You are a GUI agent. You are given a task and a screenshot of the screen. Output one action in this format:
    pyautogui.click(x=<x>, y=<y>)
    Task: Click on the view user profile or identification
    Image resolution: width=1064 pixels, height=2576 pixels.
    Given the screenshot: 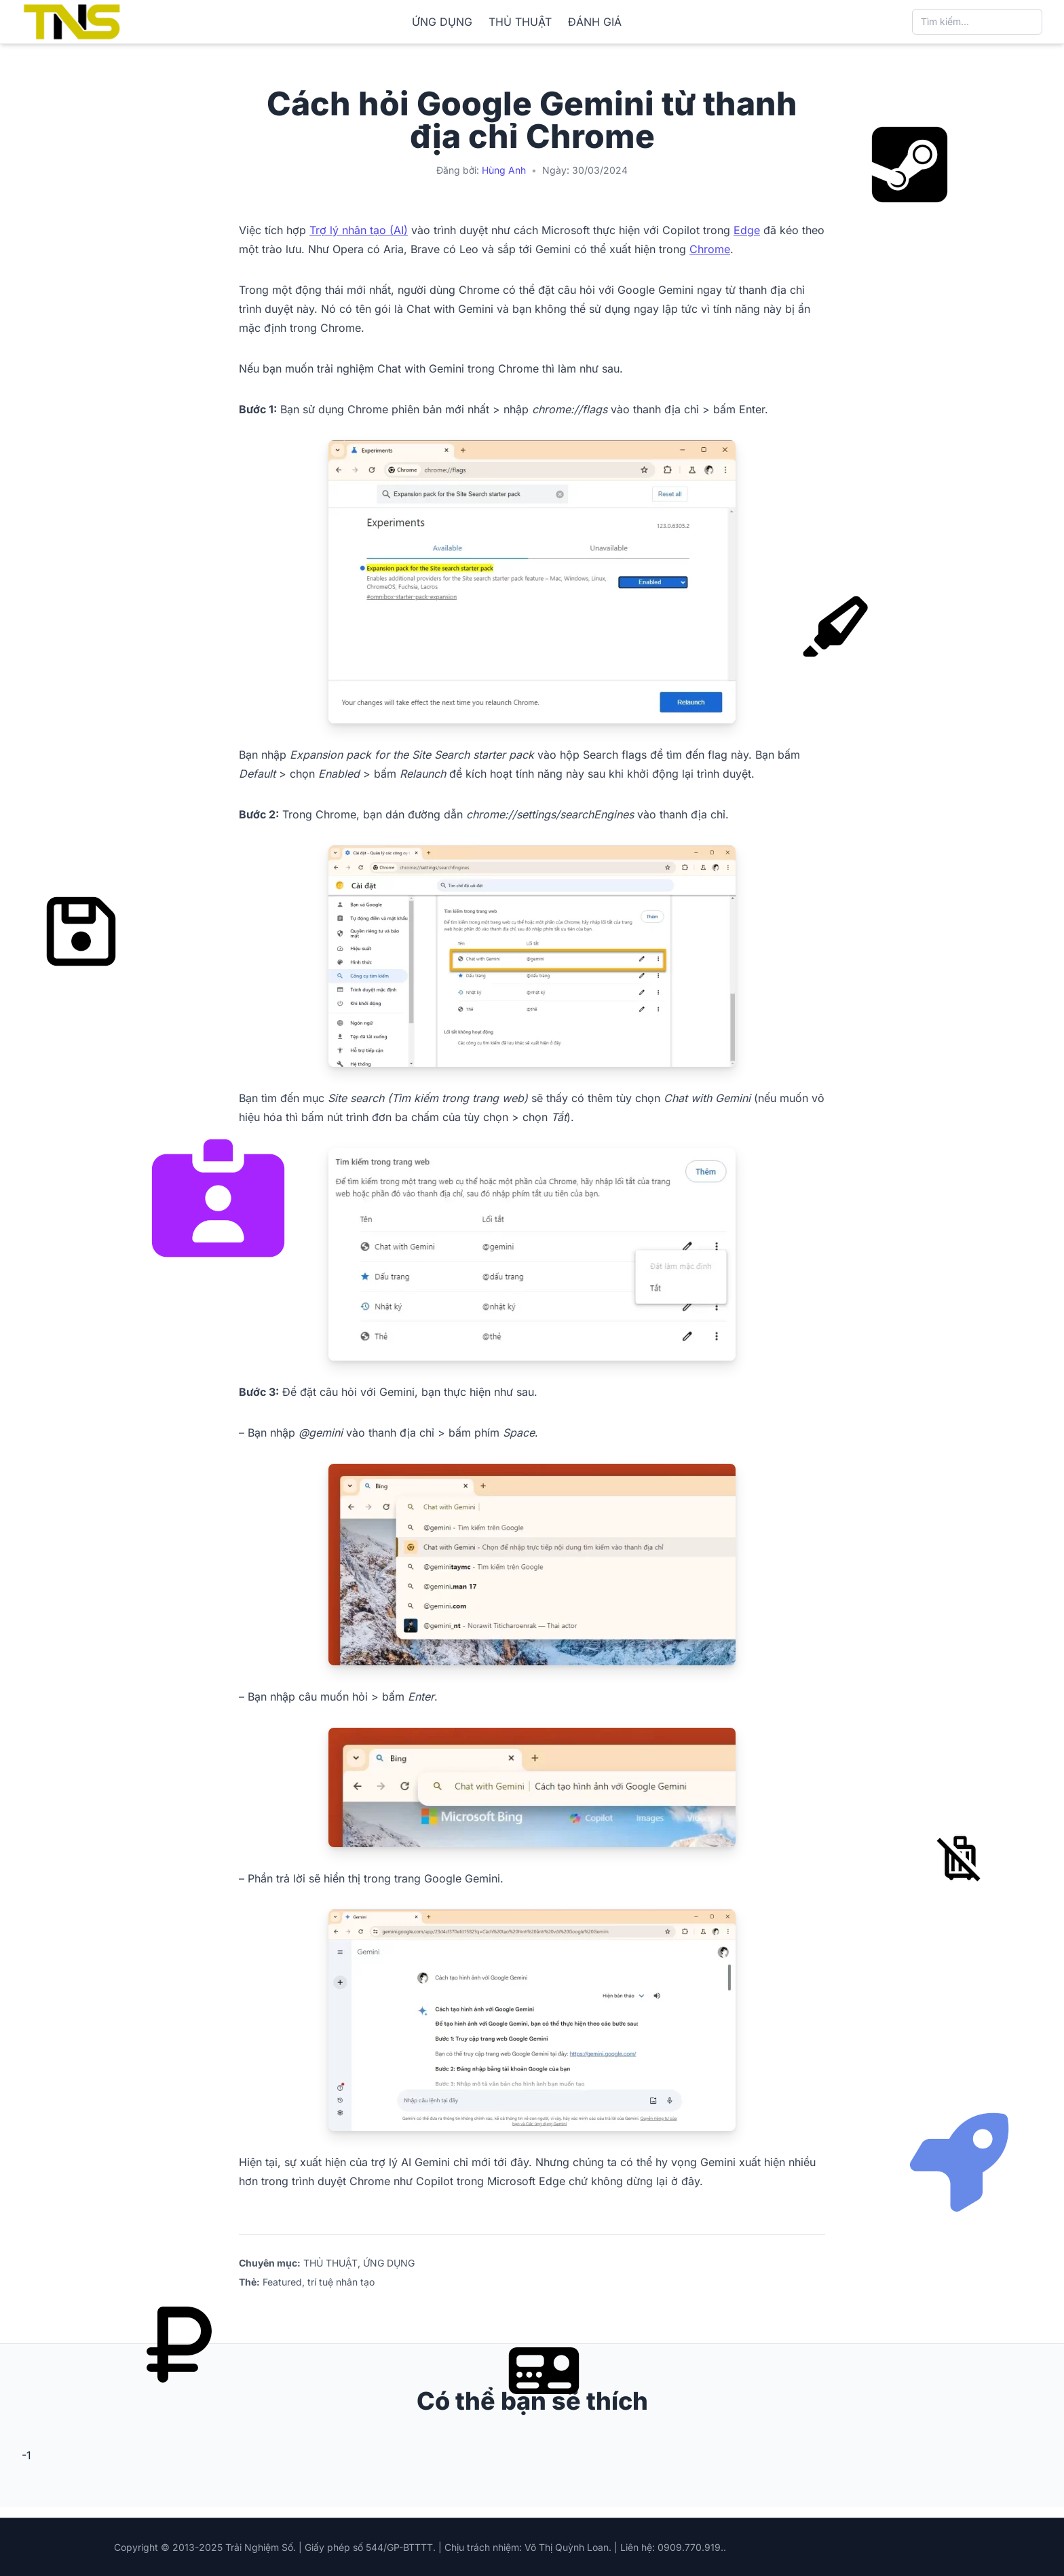 What is the action you would take?
    pyautogui.click(x=218, y=1205)
    